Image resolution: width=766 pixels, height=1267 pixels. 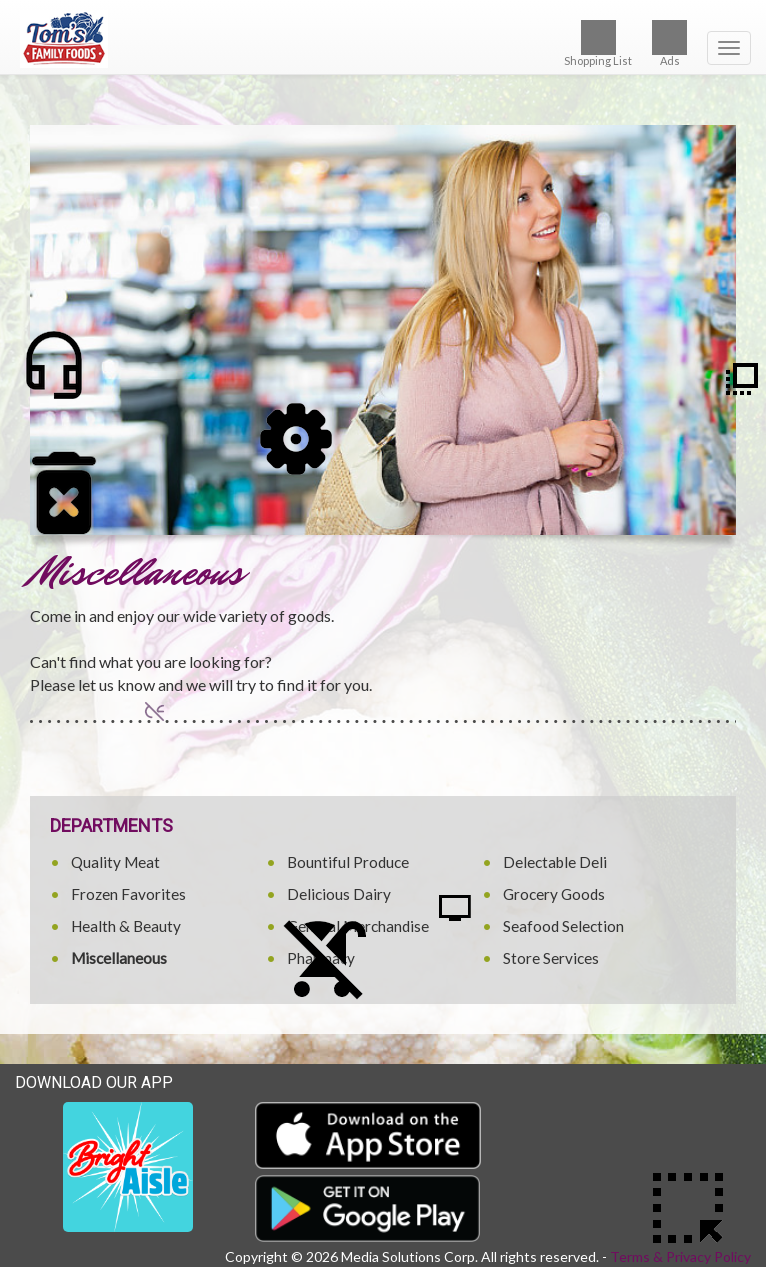 I want to click on indicates strollers are not permitted in this area, so click(x=326, y=957).